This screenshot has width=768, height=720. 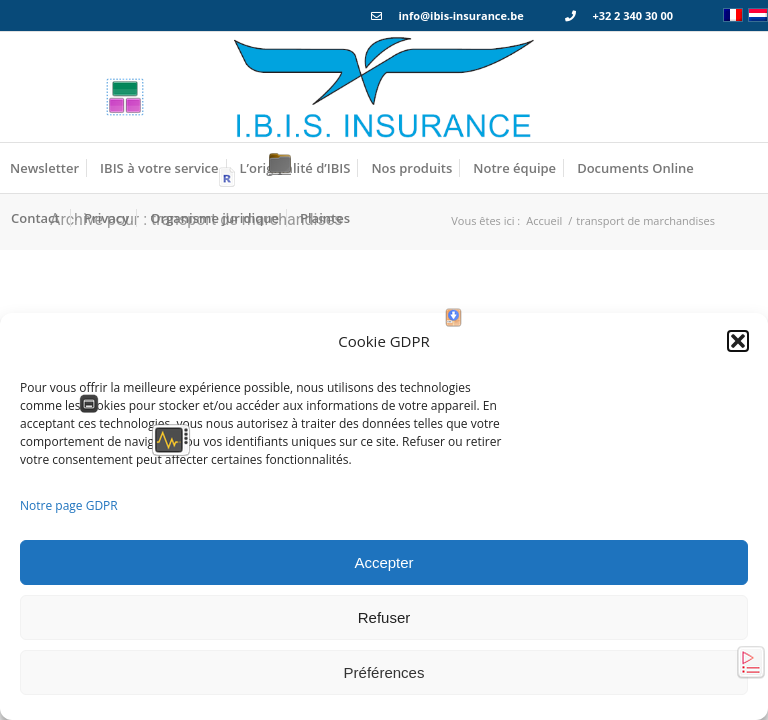 I want to click on downloading a package or software update, so click(x=453, y=317).